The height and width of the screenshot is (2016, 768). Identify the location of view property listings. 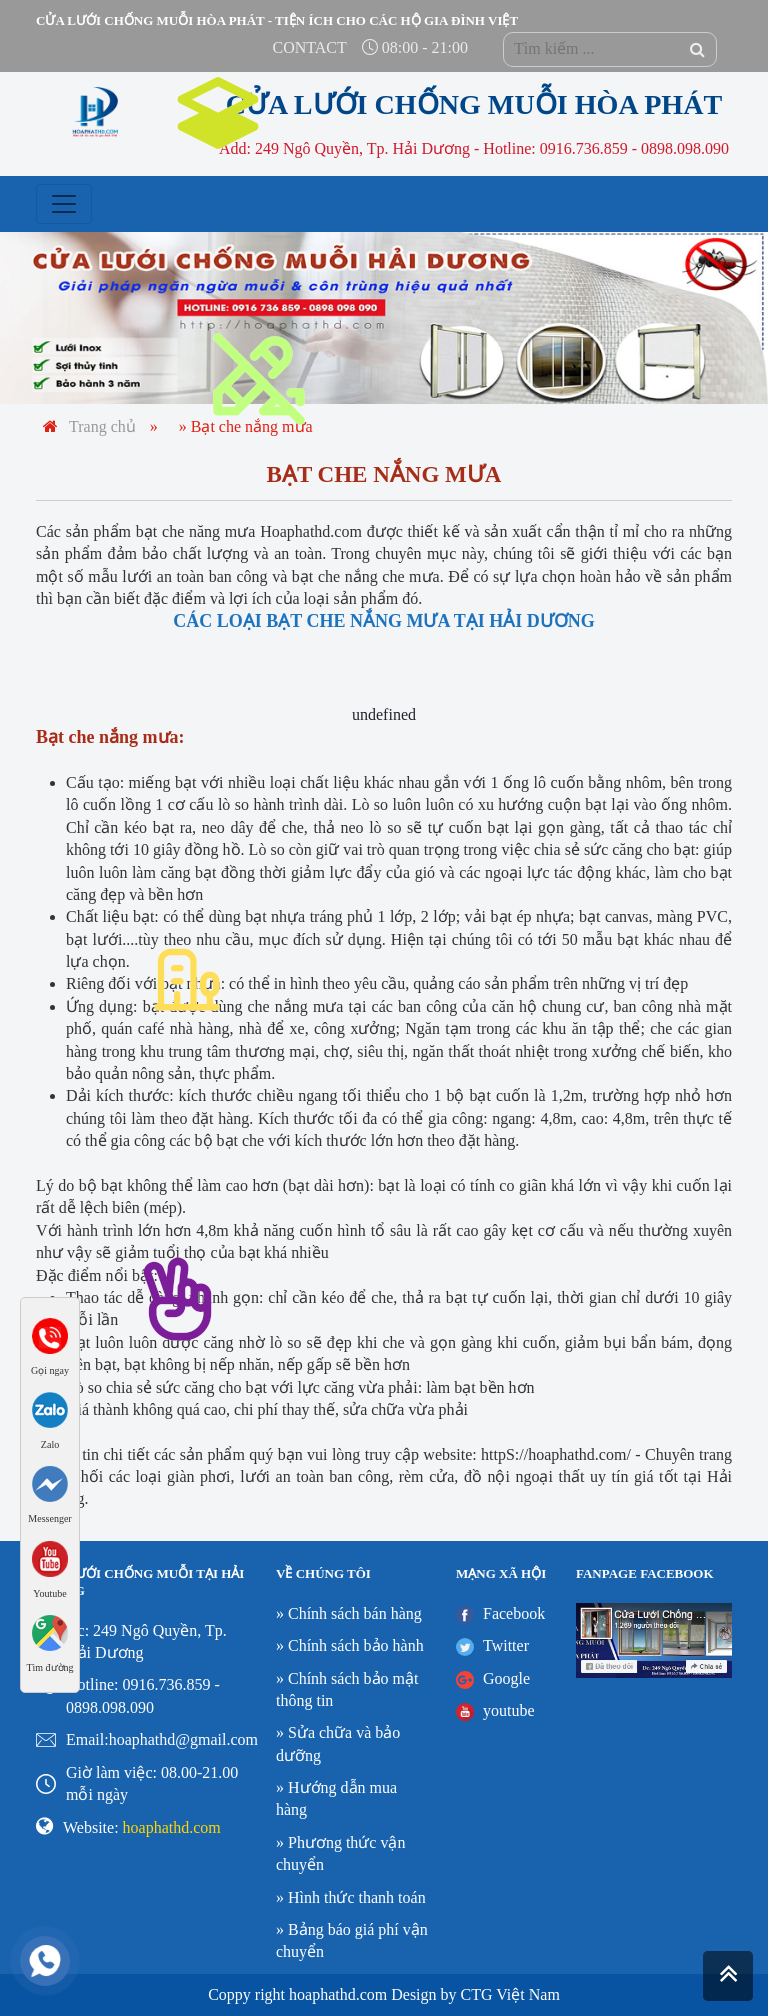
(187, 978).